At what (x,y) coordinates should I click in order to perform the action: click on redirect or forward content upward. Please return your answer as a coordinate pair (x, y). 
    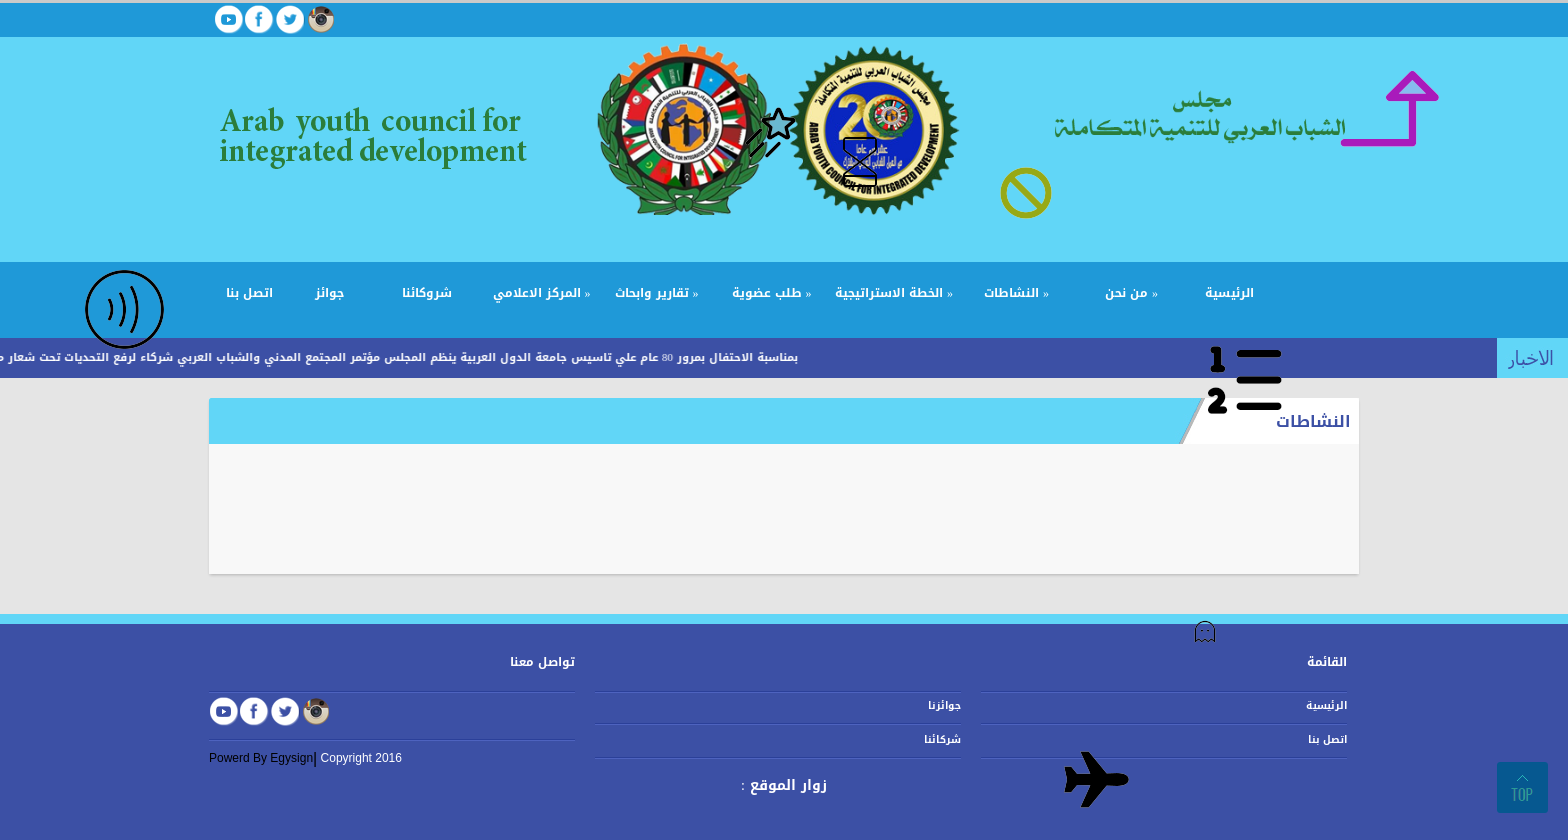
    Looking at the image, I should click on (1393, 112).